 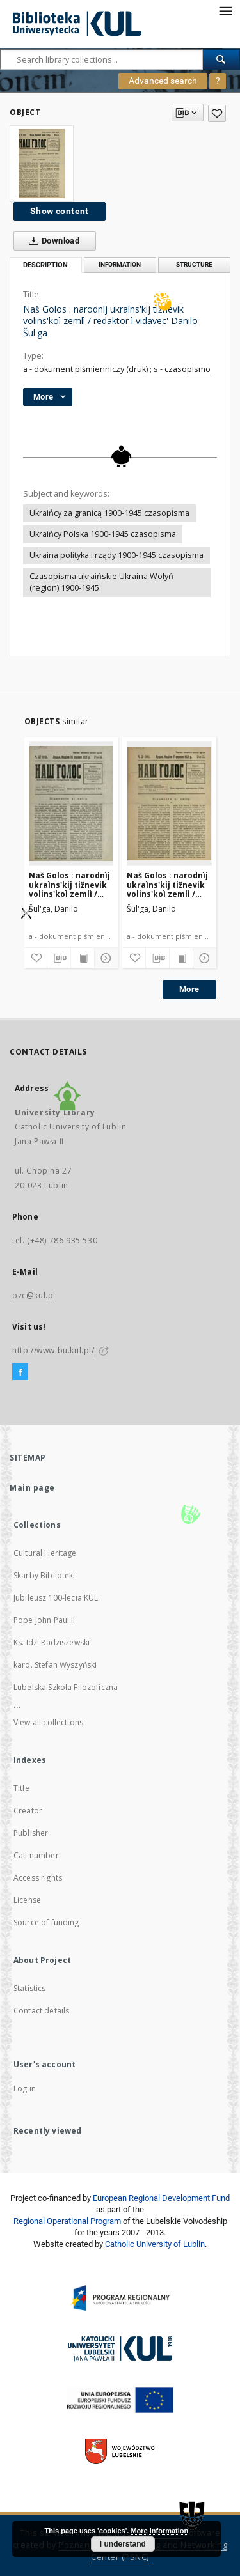 What do you see at coordinates (121, 456) in the screenshot?
I see `indicates a character's weight or body type stat` at bounding box center [121, 456].